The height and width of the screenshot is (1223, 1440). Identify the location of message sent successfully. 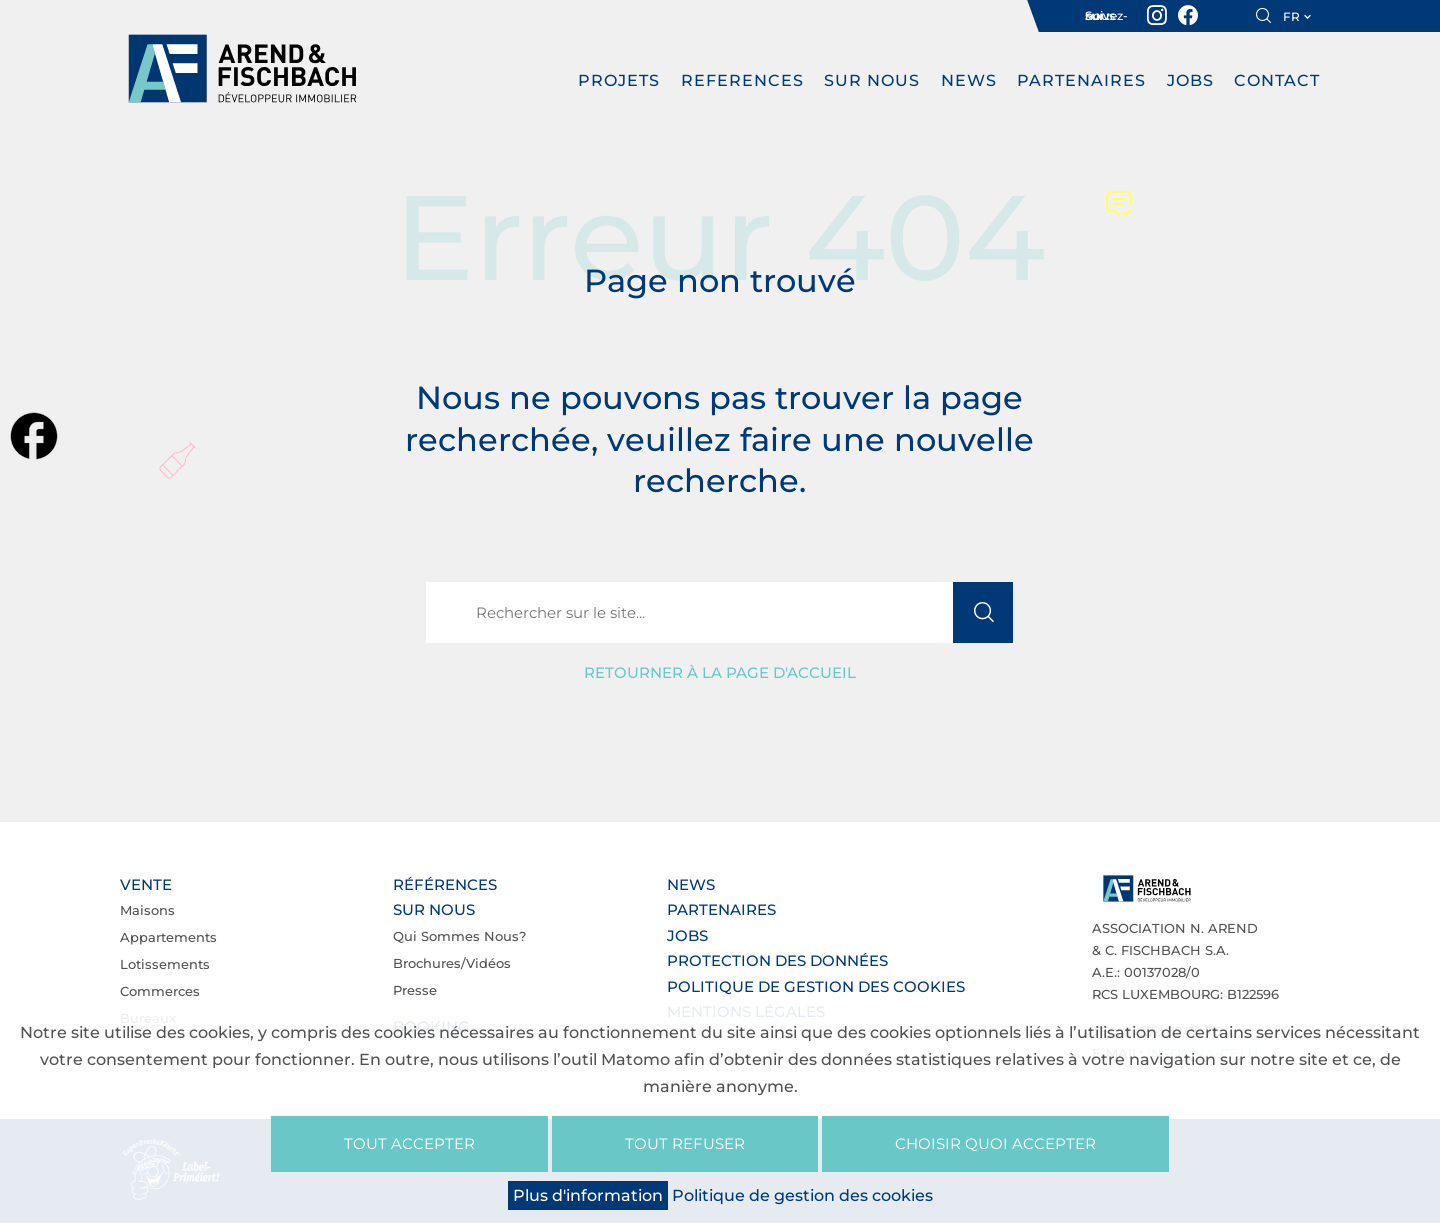
(1119, 203).